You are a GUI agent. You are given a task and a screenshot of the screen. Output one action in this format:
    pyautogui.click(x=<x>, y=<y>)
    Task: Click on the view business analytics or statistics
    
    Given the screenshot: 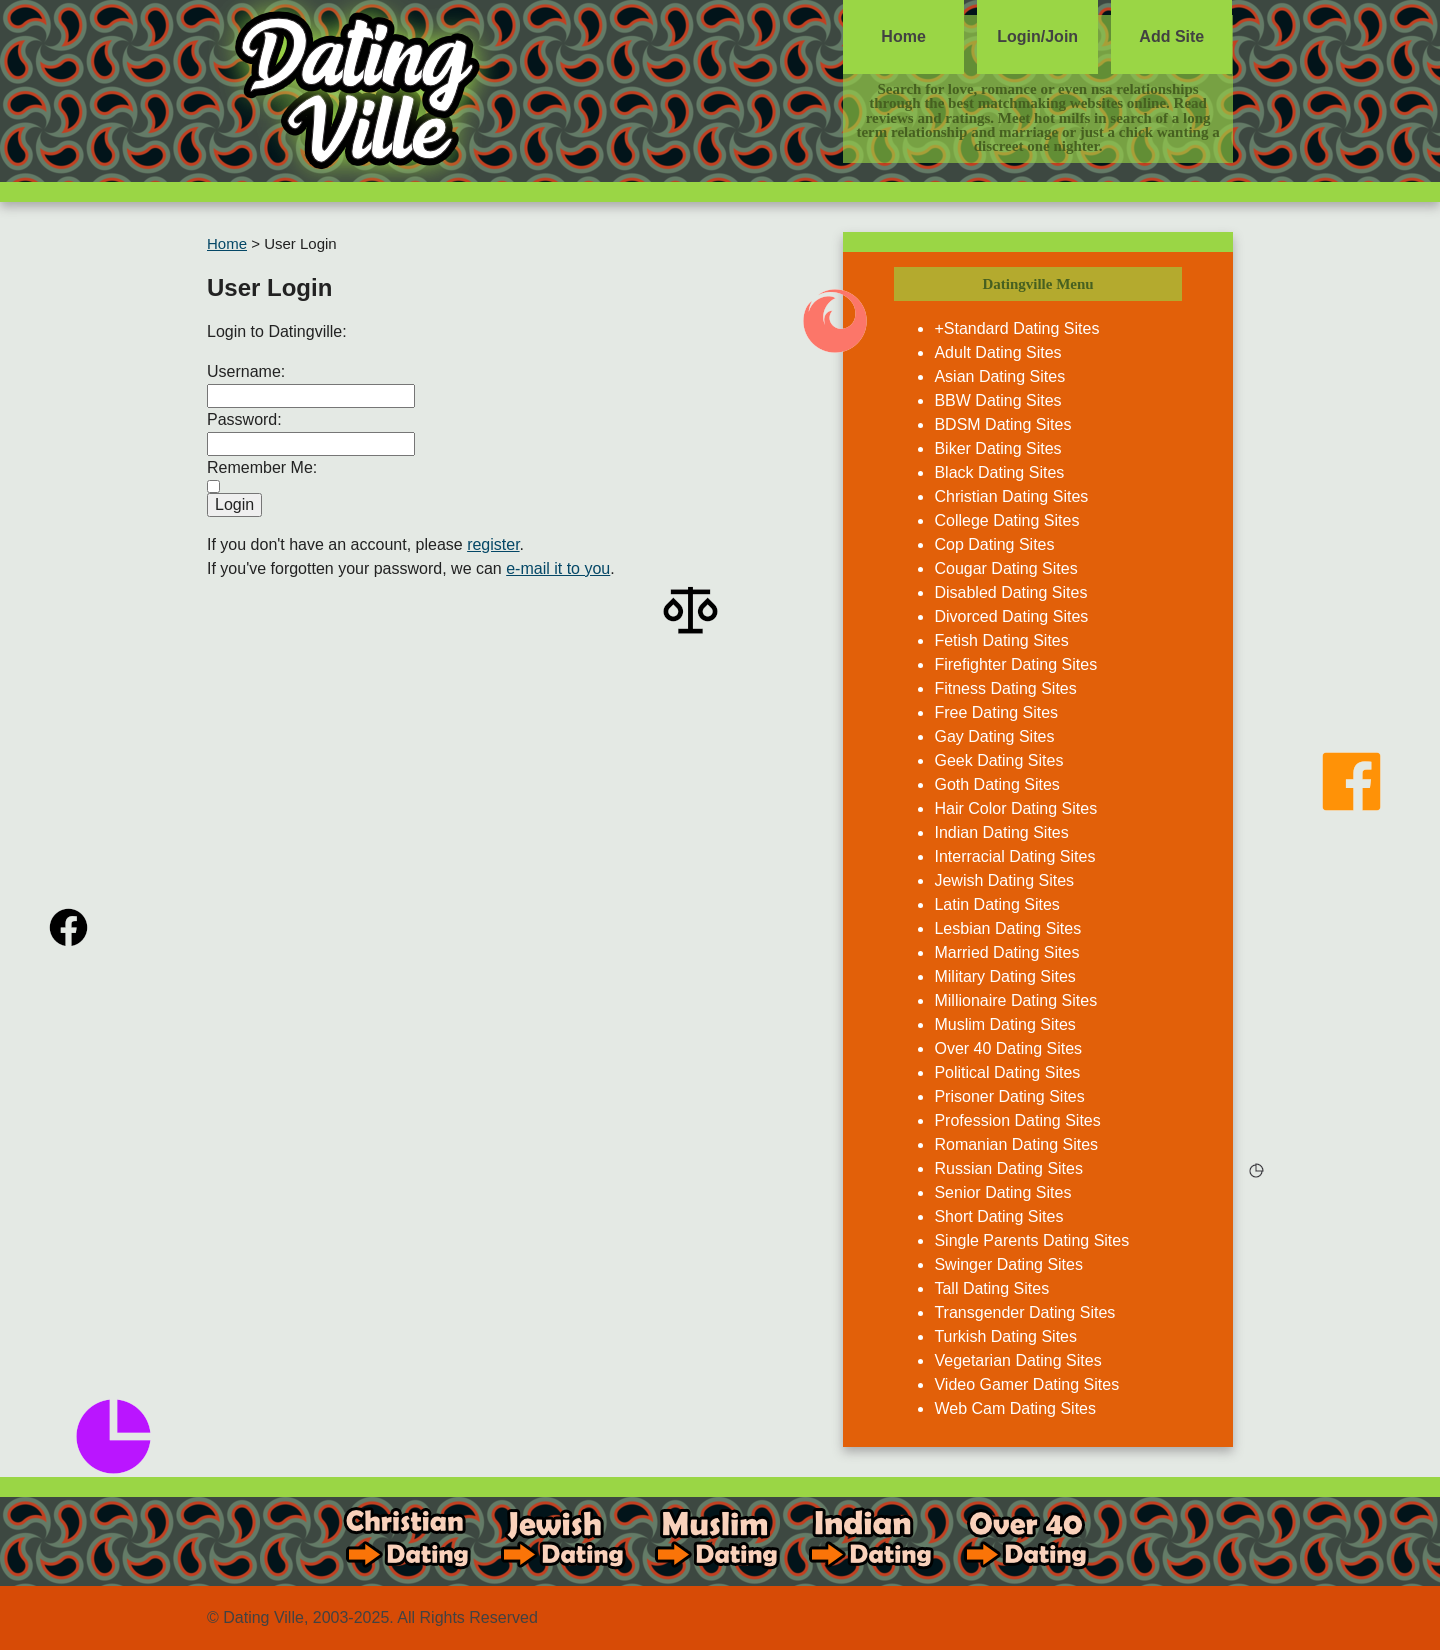 What is the action you would take?
    pyautogui.click(x=1256, y=1171)
    